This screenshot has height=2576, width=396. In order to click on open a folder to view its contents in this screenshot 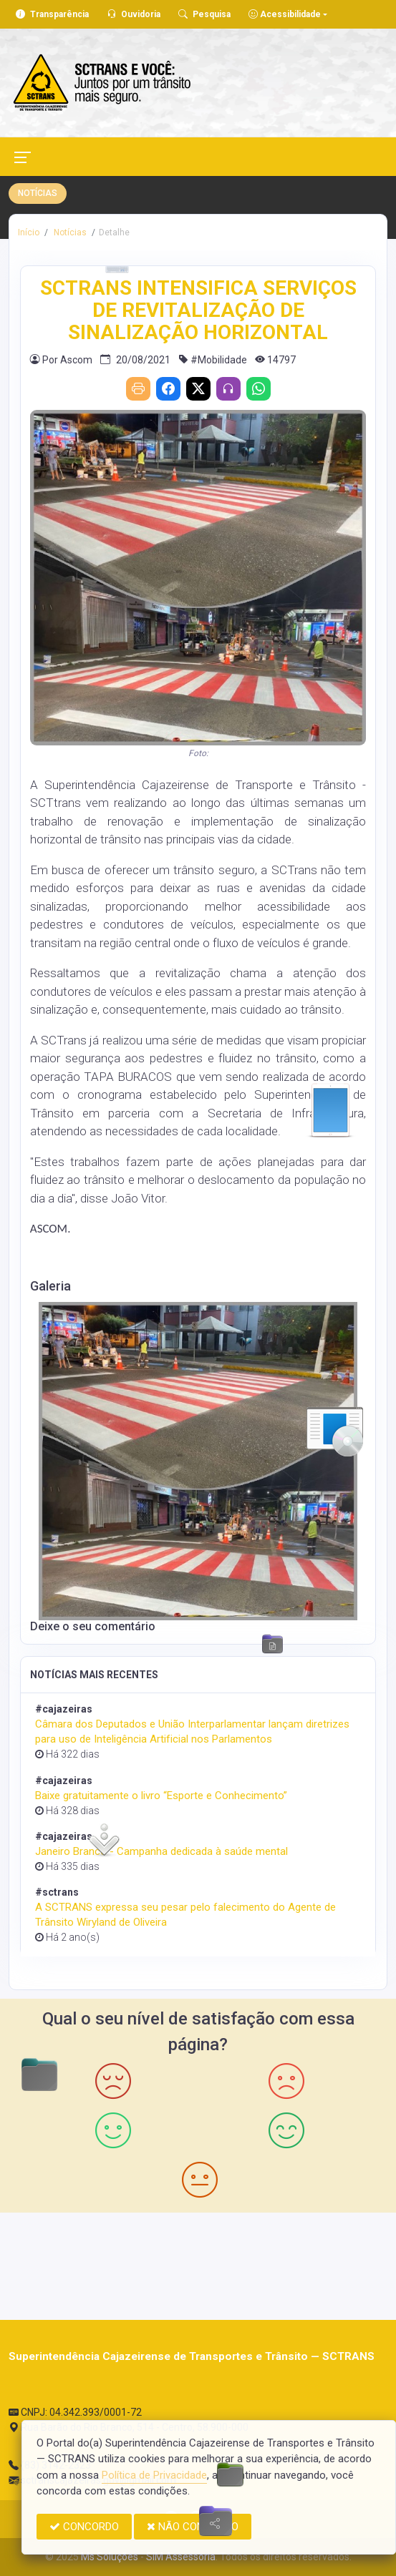, I will do `click(230, 2474)`.